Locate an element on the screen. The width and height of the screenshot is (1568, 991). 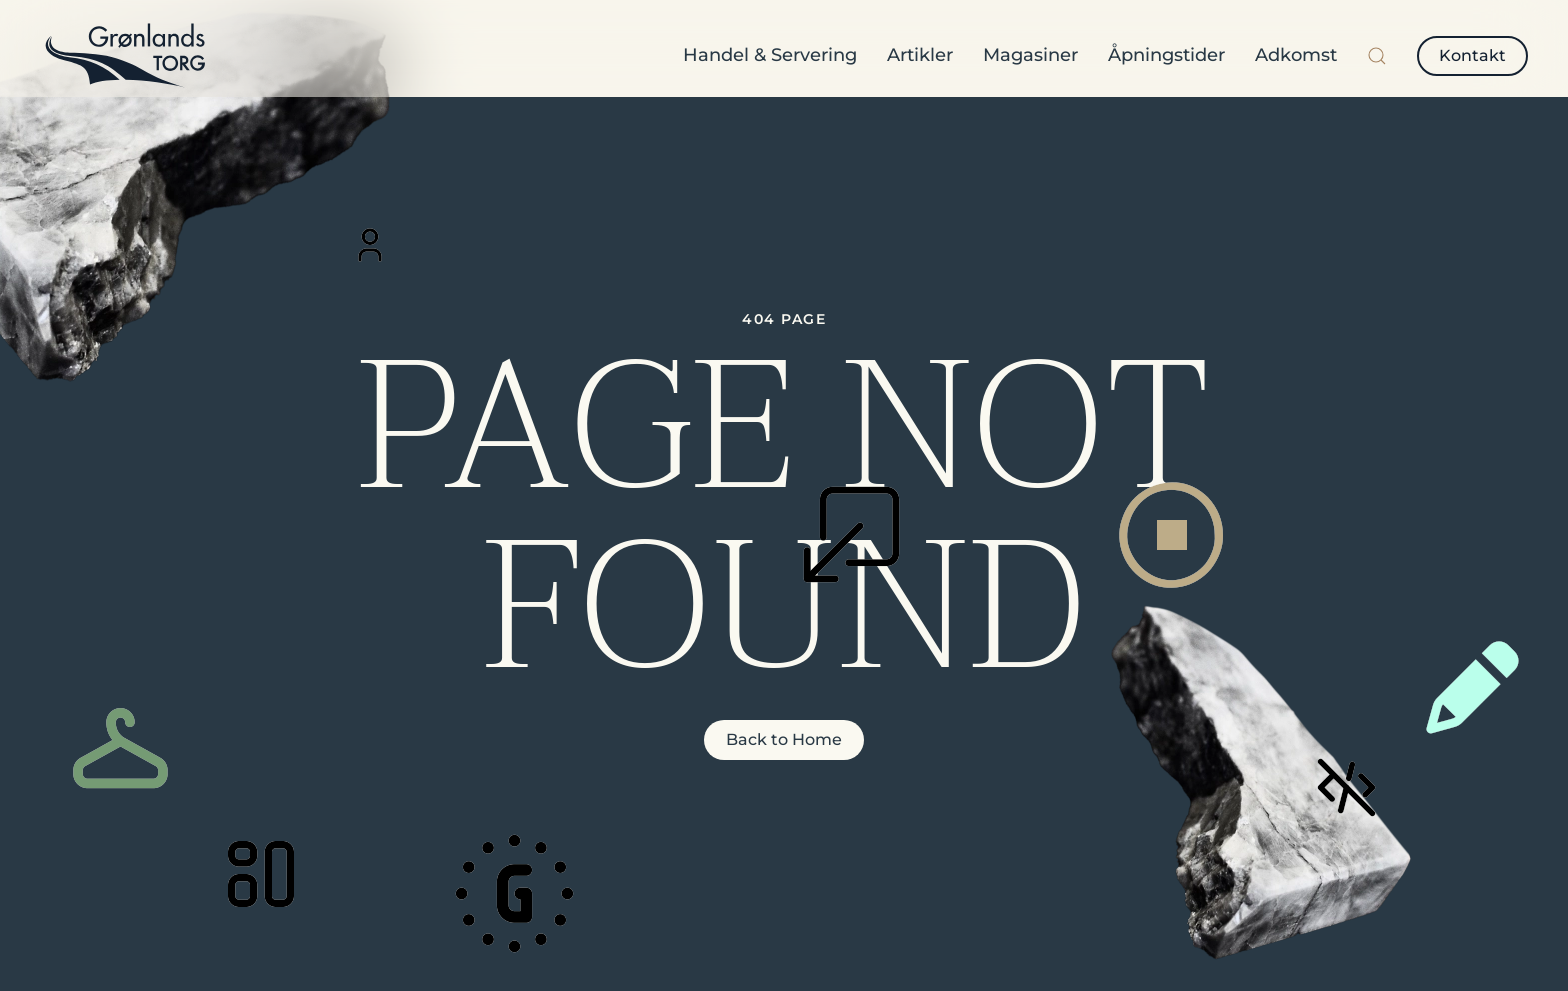
switch to layout view is located at coordinates (261, 874).